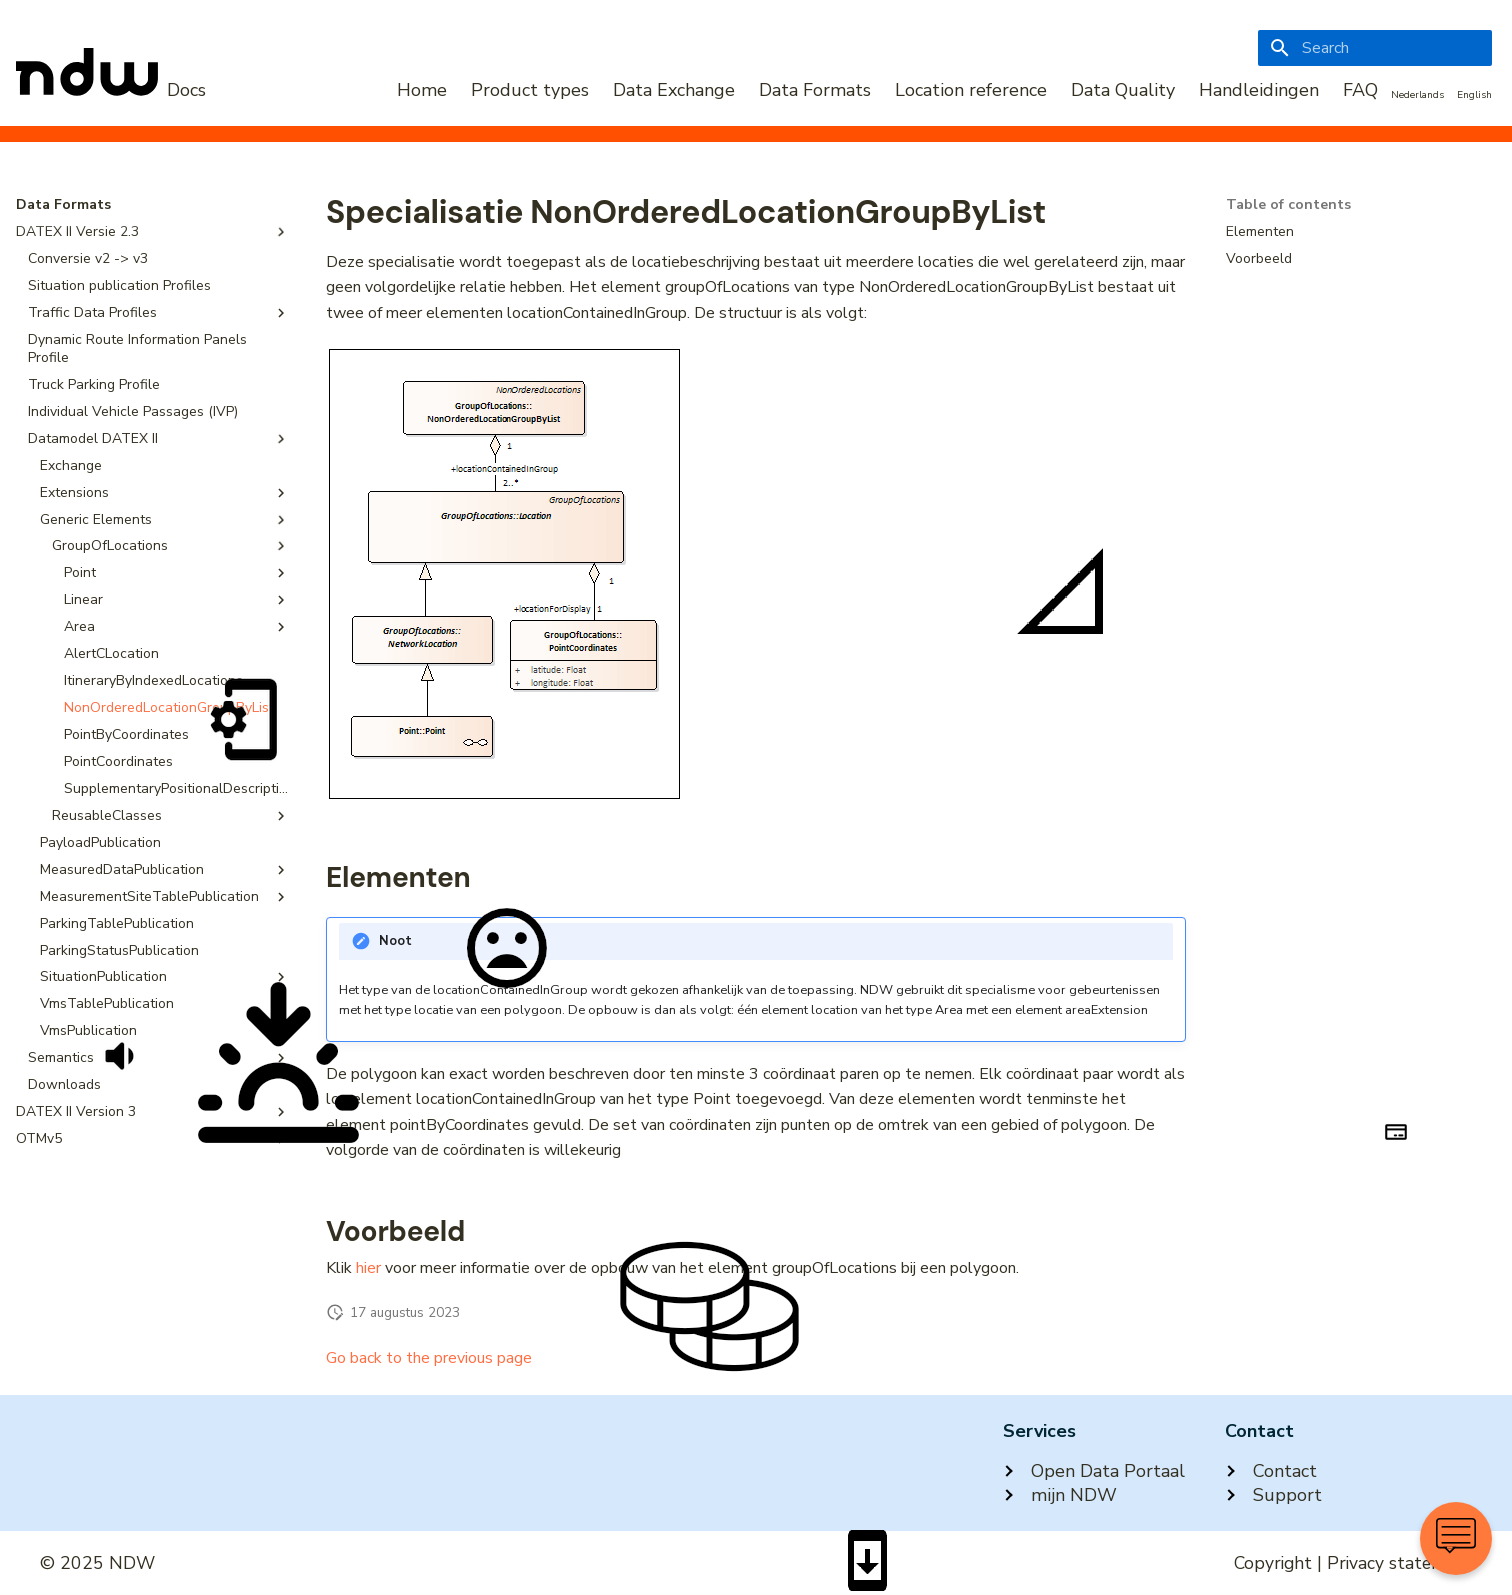  What do you see at coordinates (278, 1062) in the screenshot?
I see `set display to evening or night mode` at bounding box center [278, 1062].